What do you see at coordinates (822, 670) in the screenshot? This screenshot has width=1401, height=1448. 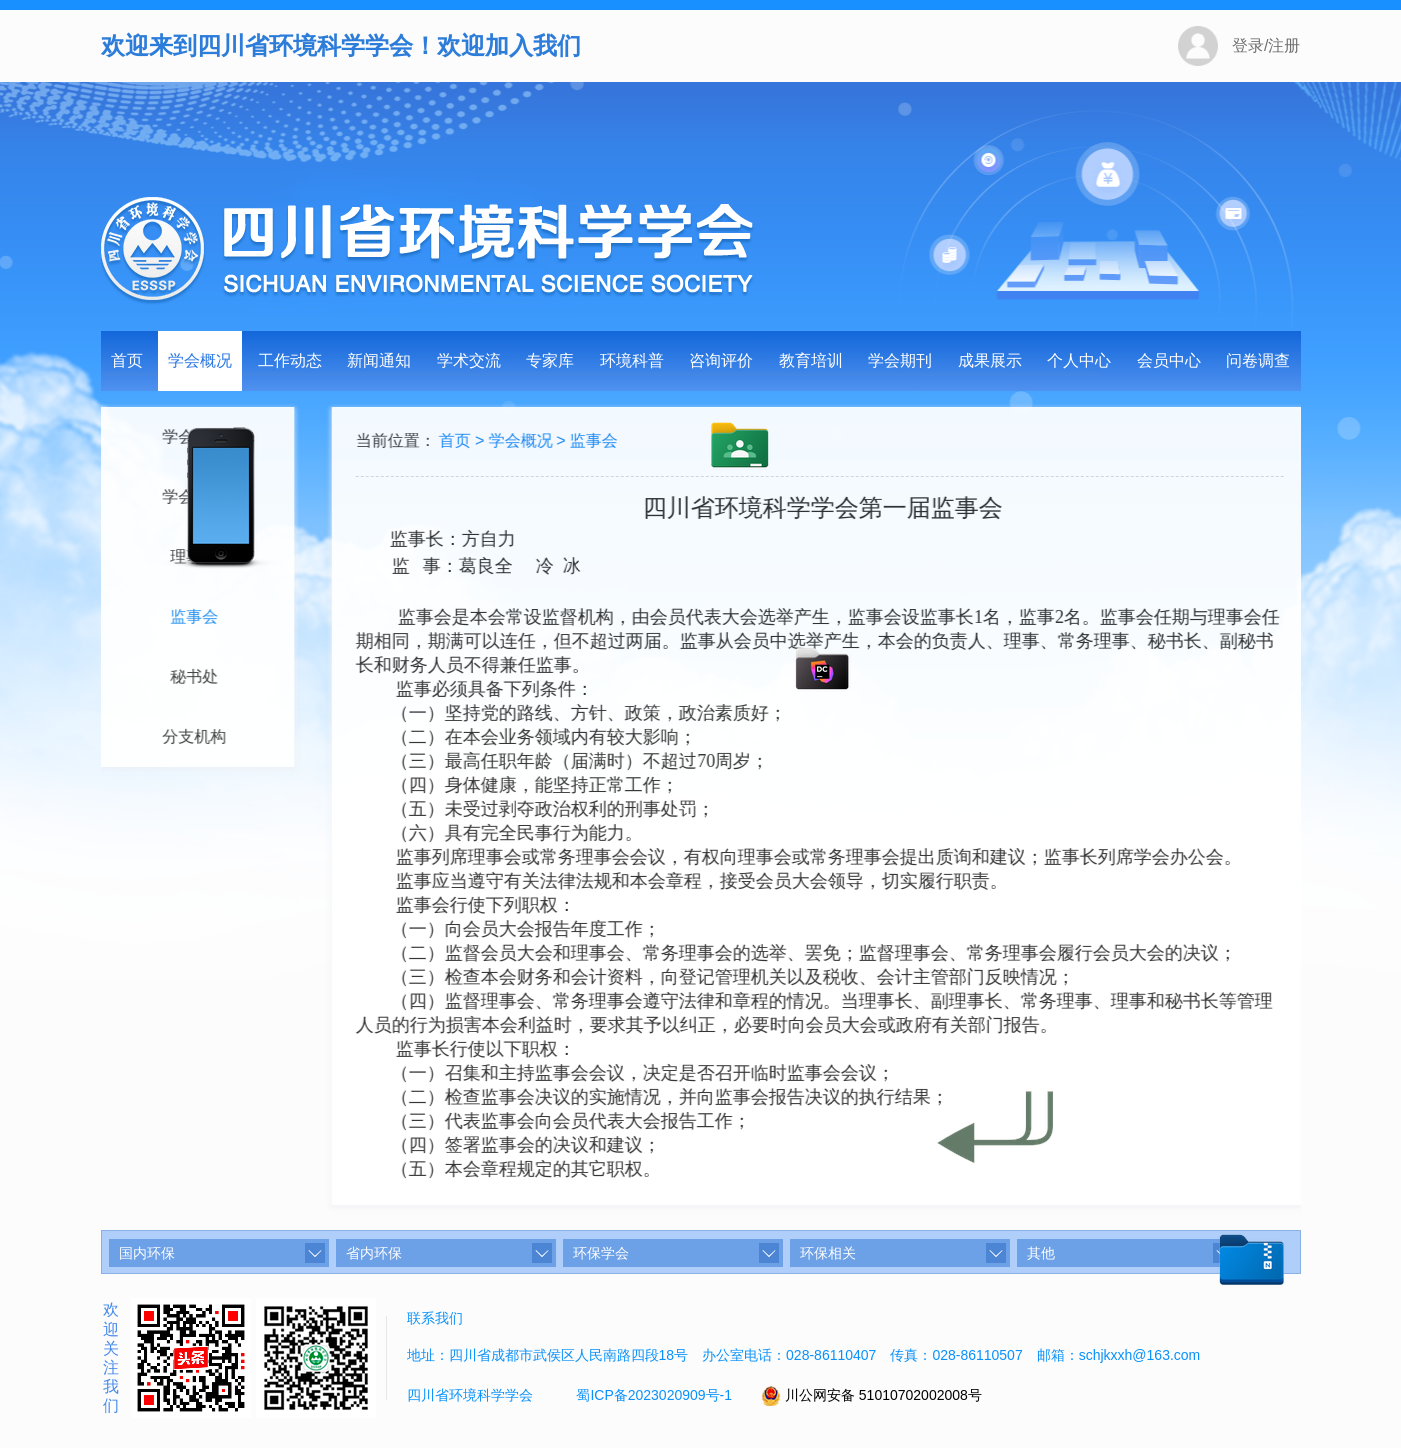 I see `open jetbrains dotcover project folder` at bounding box center [822, 670].